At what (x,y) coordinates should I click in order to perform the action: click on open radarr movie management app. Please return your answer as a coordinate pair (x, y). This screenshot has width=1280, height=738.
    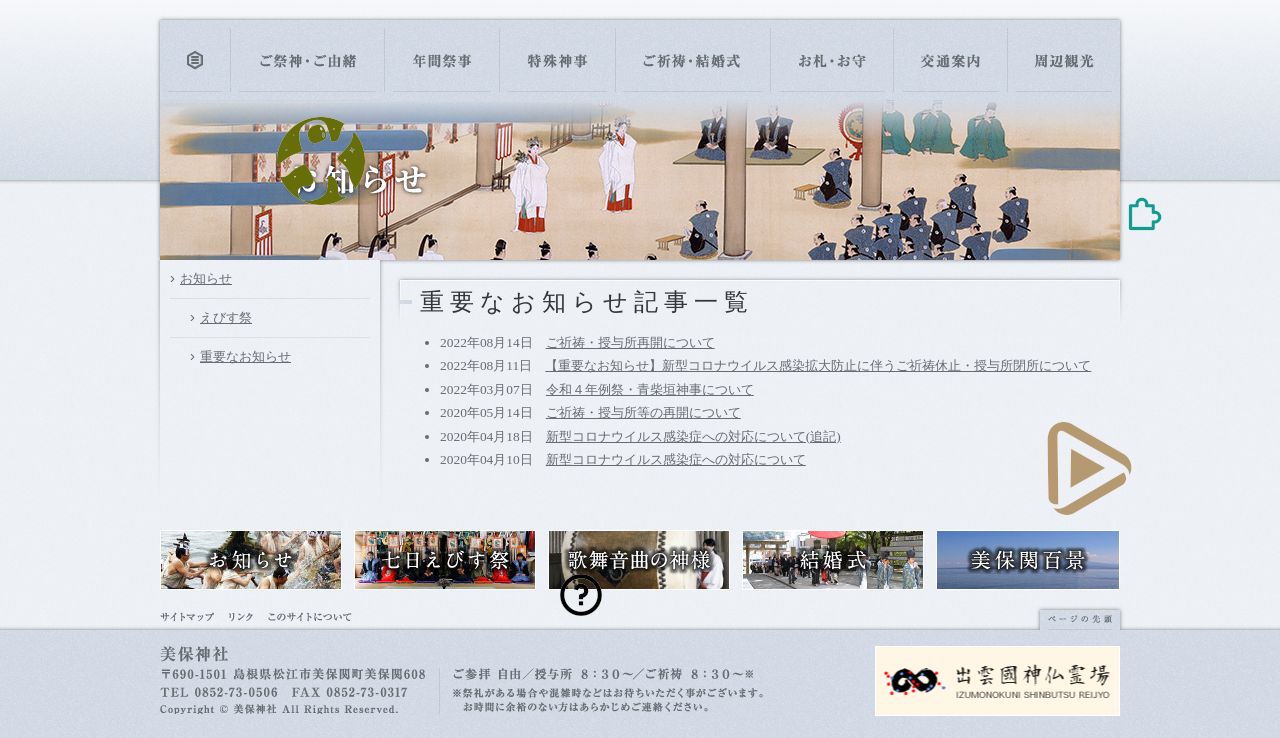
    Looking at the image, I should click on (1089, 468).